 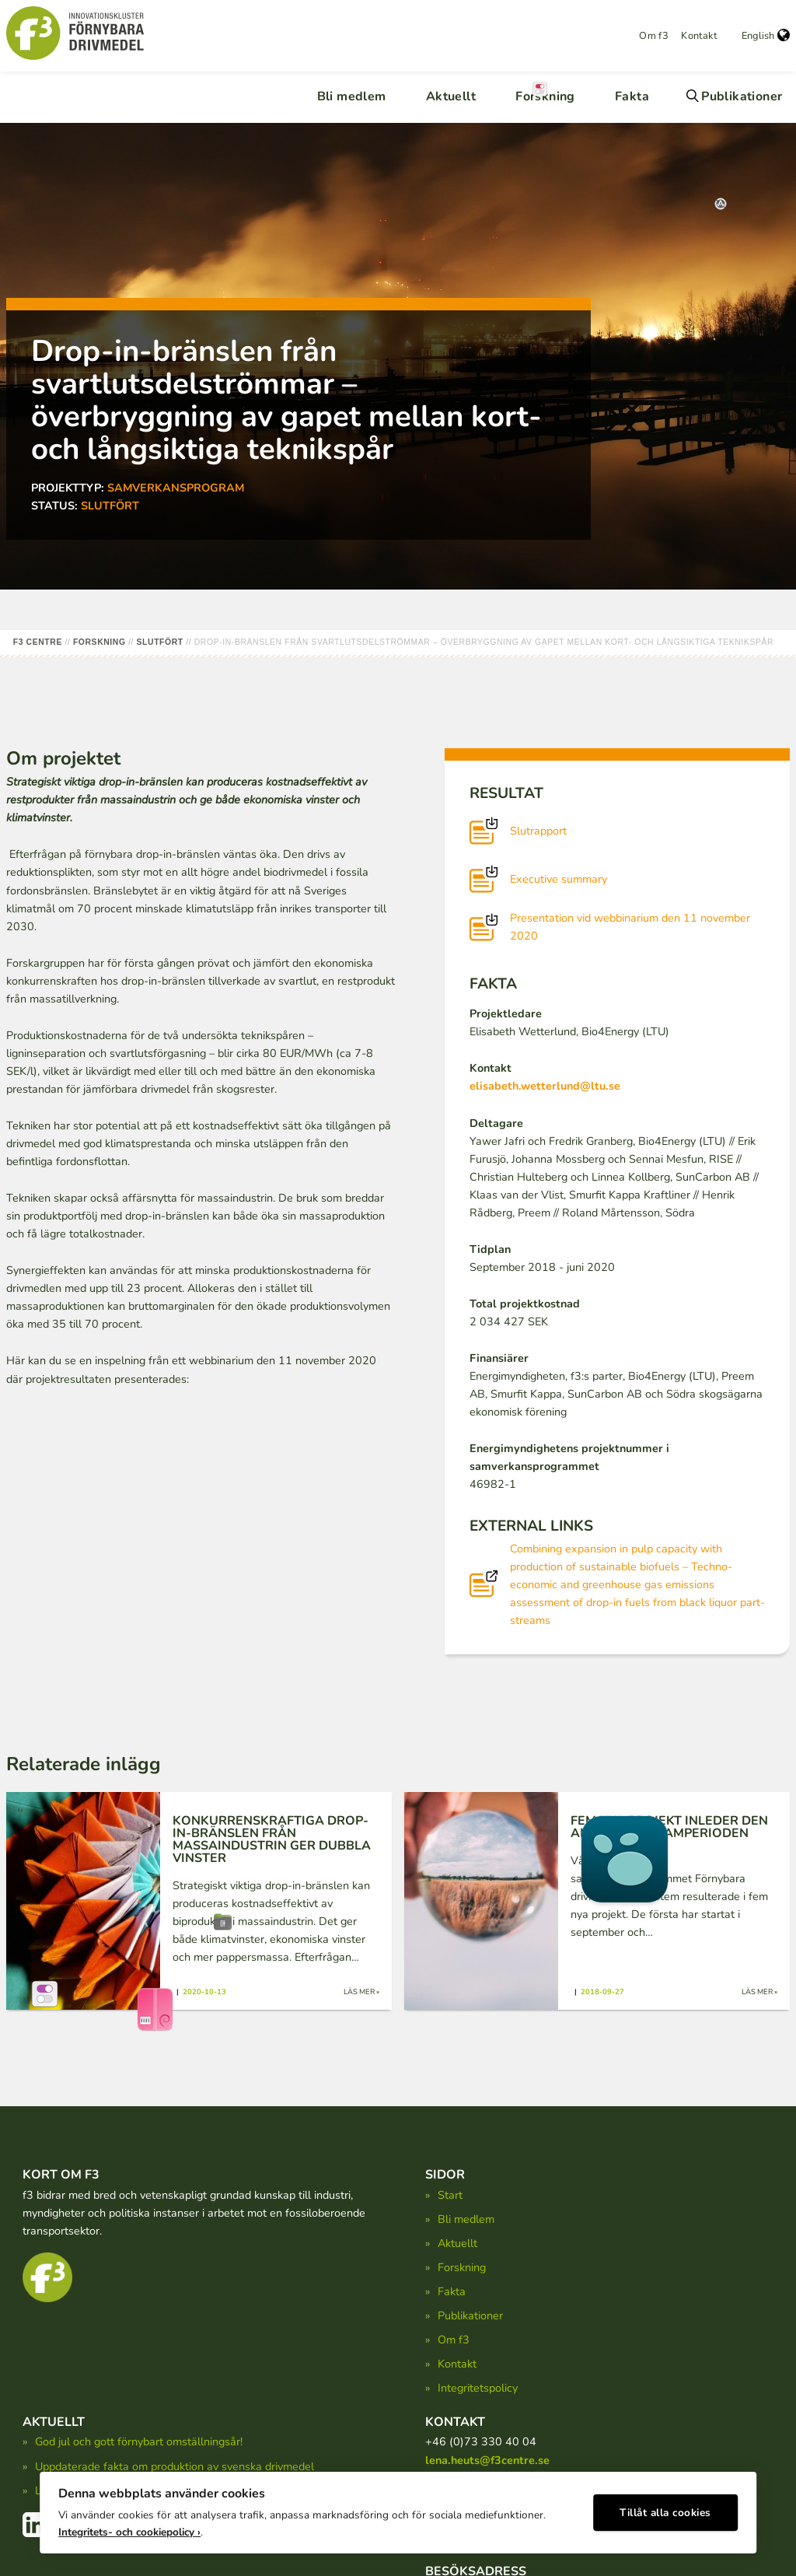 I want to click on open unity tweak tool settings, so click(x=539, y=89).